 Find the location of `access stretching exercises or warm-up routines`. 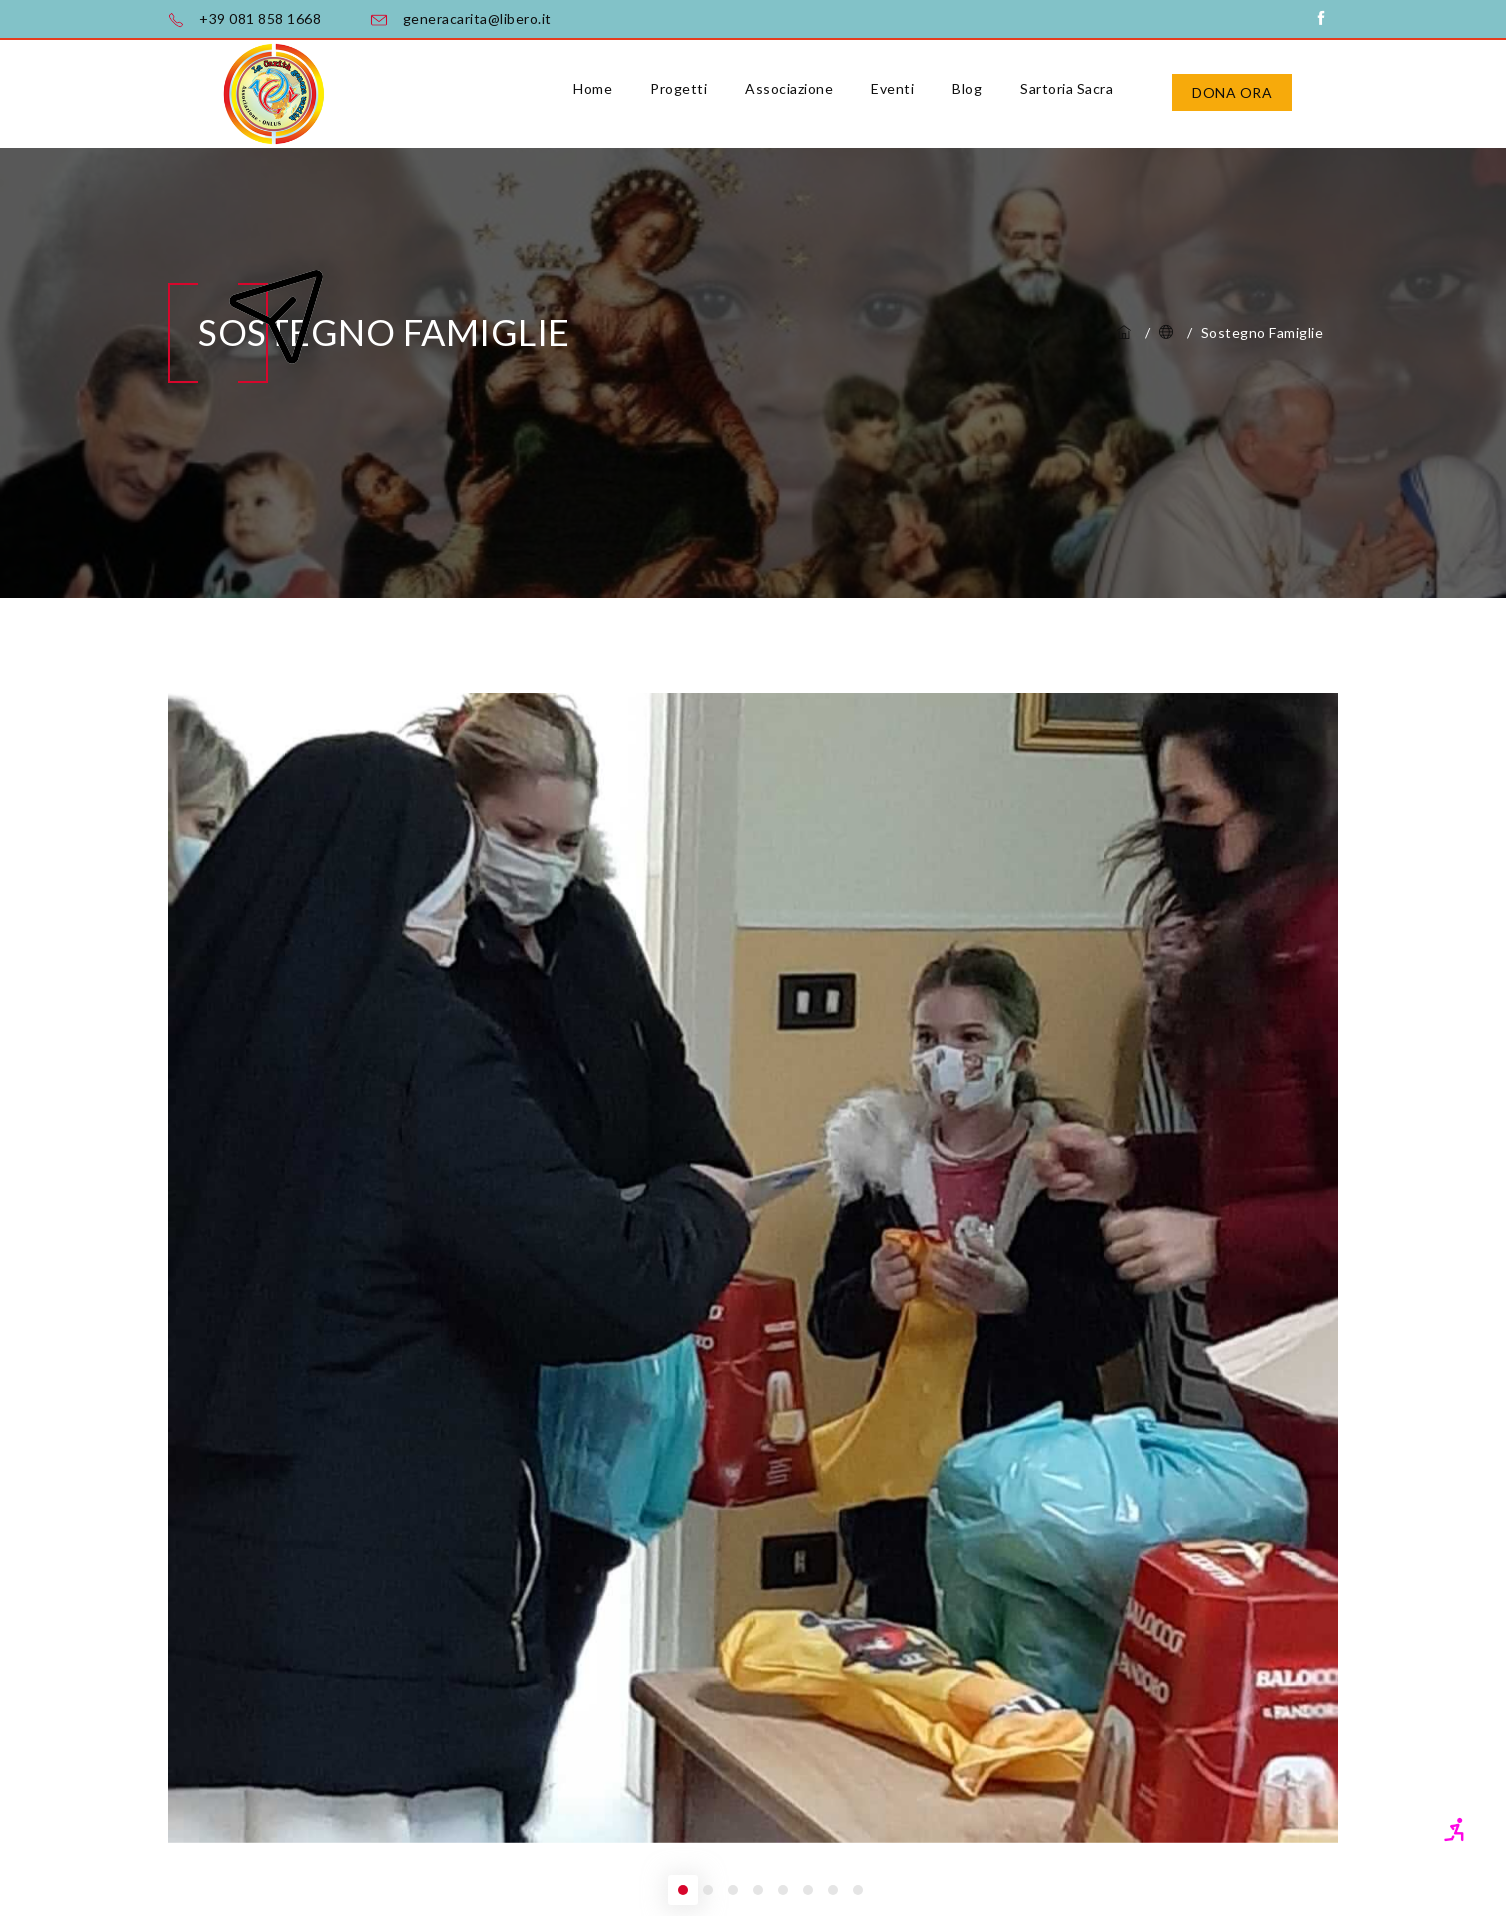

access stretching exercises or warm-up routines is located at coordinates (1454, 1829).